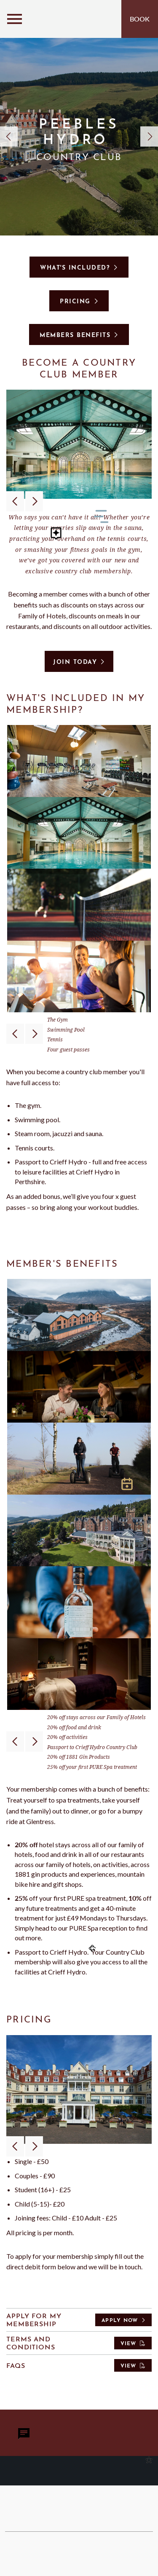 This screenshot has height=2576, width=158. I want to click on view upcoming deadlines or due dates, so click(127, 1484).